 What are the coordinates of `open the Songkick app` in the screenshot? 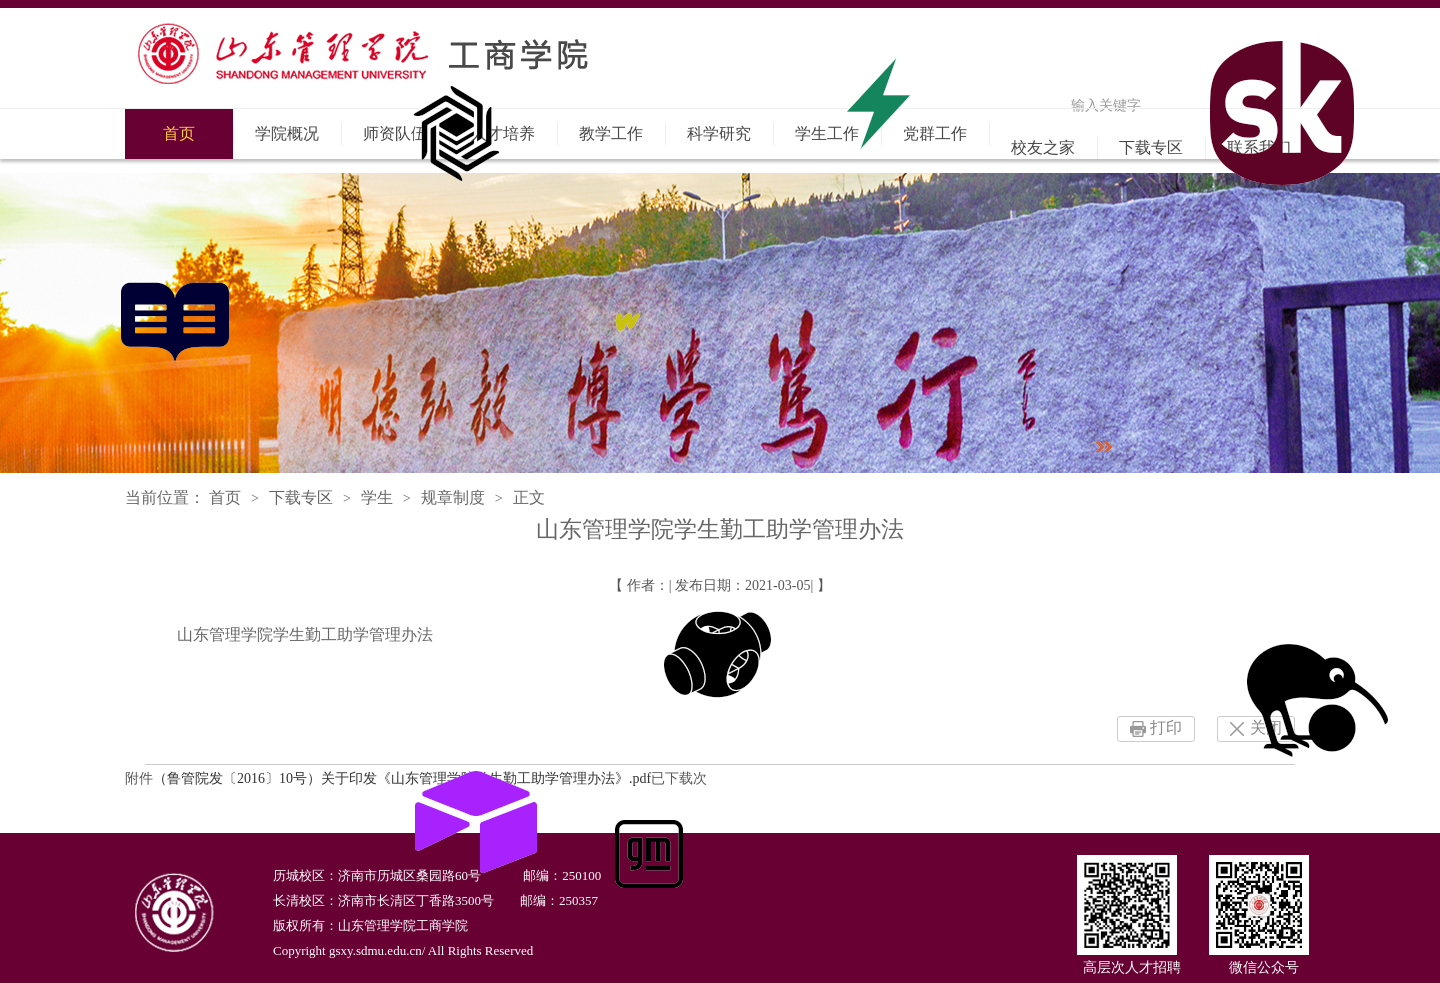 It's located at (1282, 113).